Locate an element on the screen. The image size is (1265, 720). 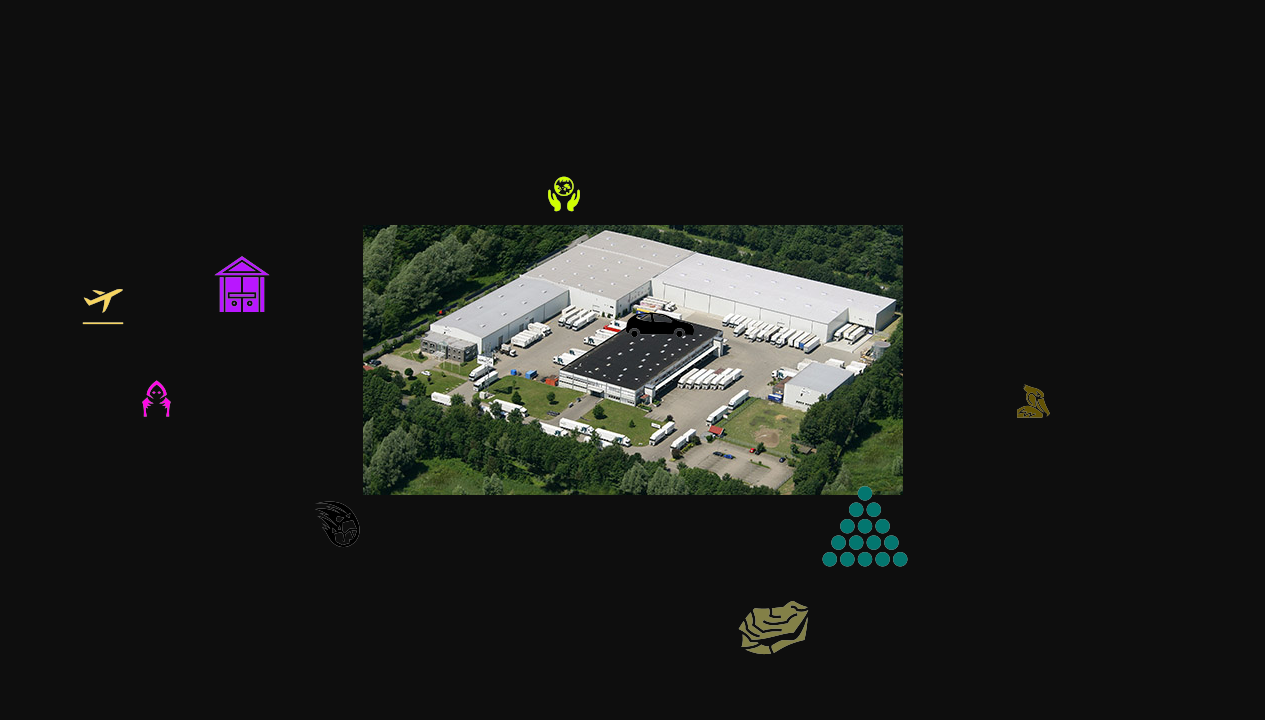
select city car vehicle type is located at coordinates (660, 325).